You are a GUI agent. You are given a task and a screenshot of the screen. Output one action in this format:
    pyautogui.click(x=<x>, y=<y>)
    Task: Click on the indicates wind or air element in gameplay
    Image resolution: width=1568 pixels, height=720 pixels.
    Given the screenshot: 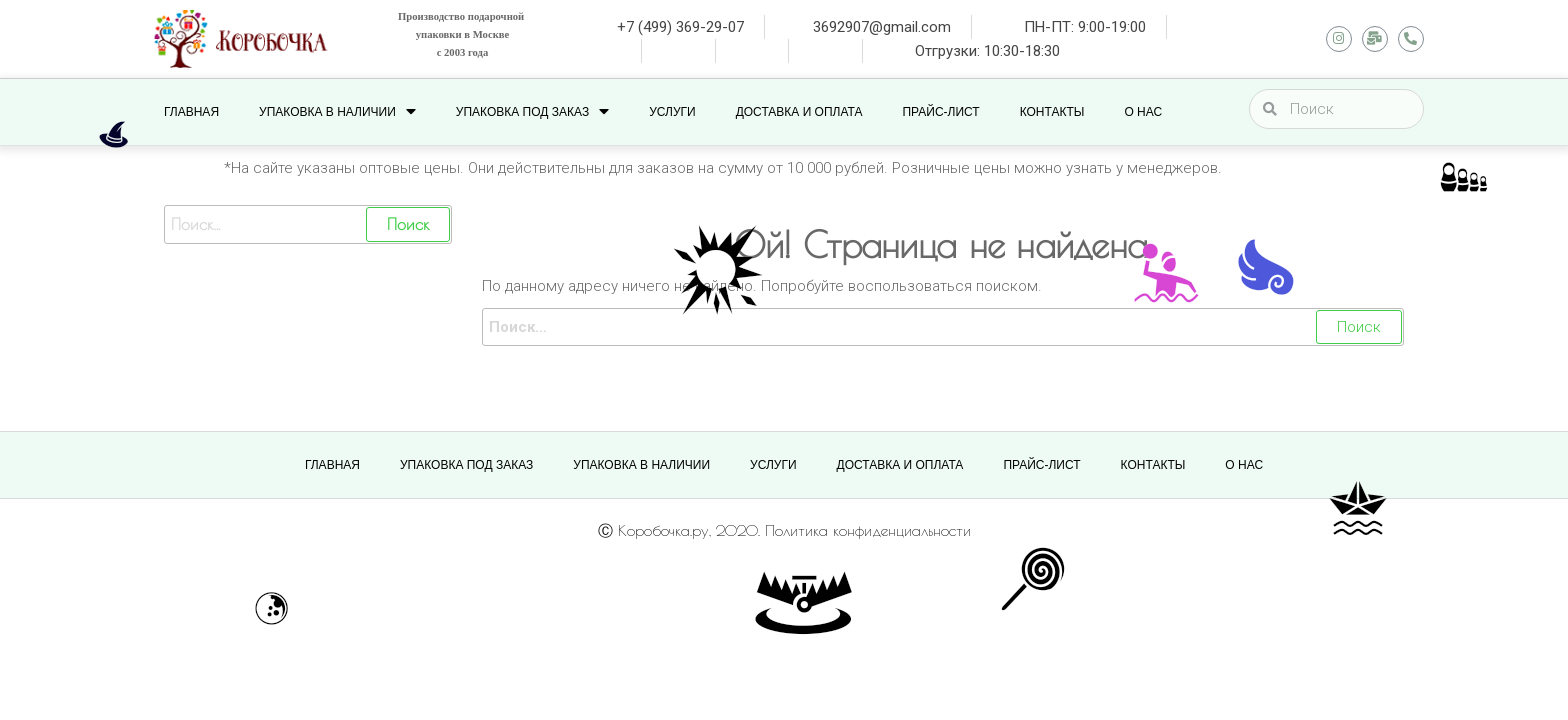 What is the action you would take?
    pyautogui.click(x=1266, y=267)
    